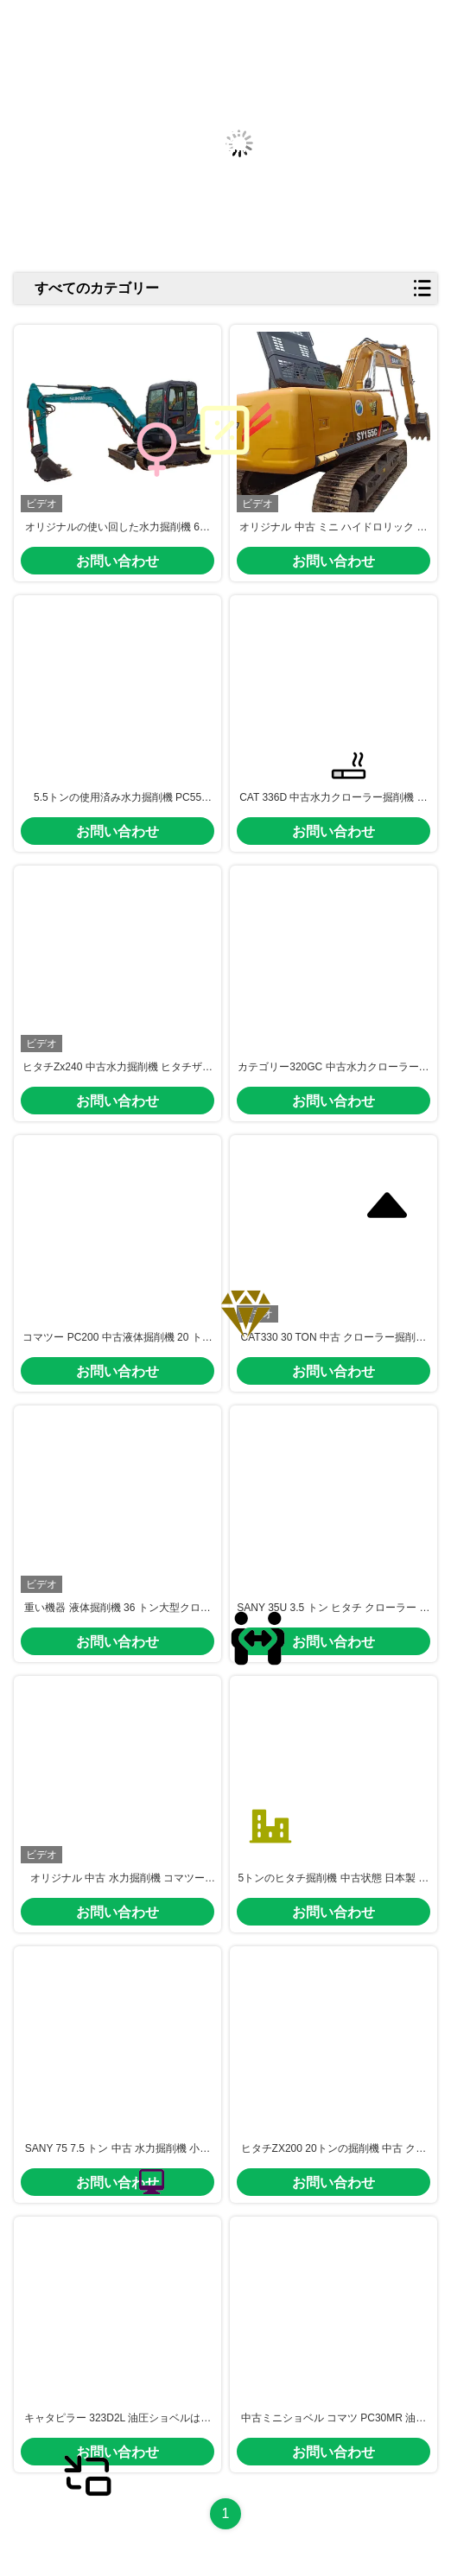  I want to click on view discount or percentage-based pricing, so click(225, 430).